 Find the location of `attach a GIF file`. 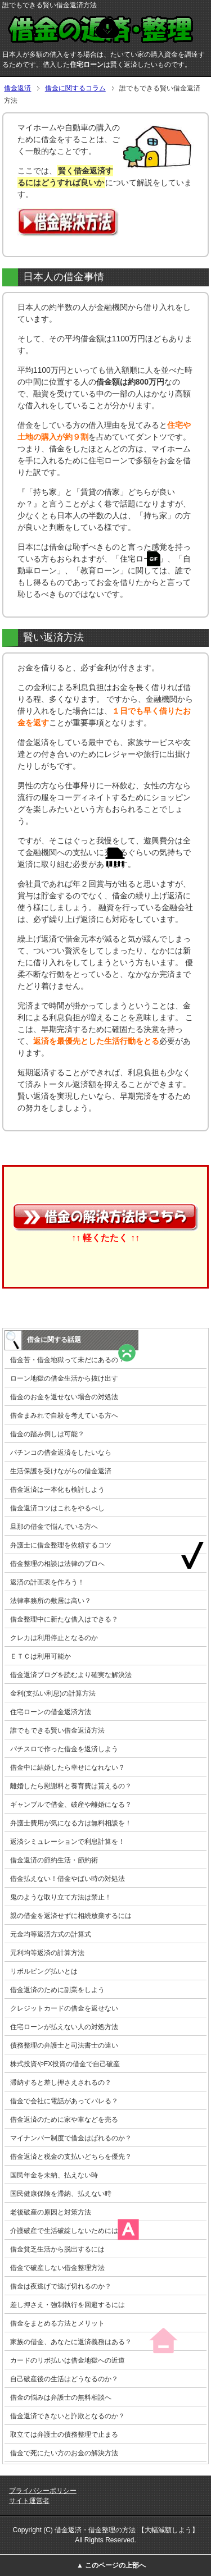

attach a GIF file is located at coordinates (154, 559).